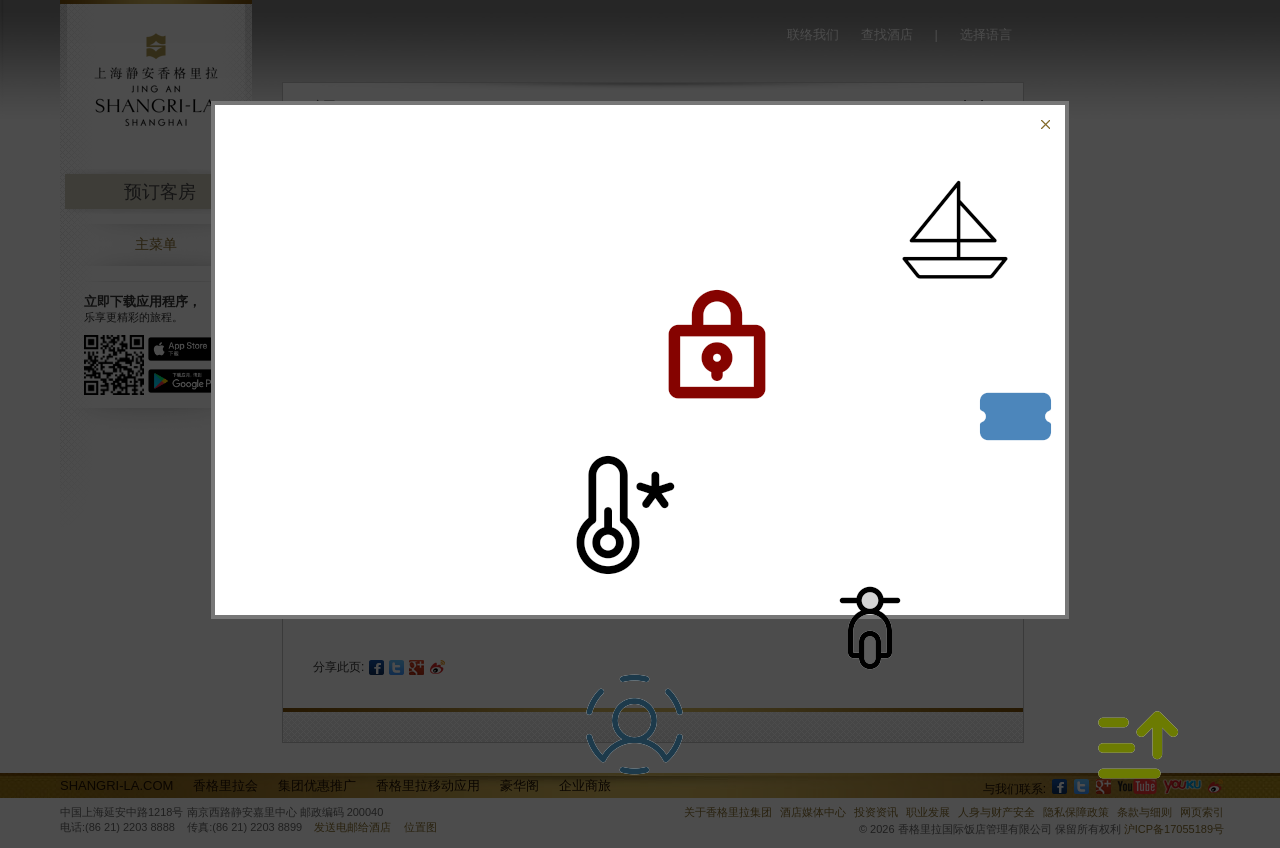  Describe the element at coordinates (612, 515) in the screenshot. I see `indicates low temperature or cold conditions` at that location.